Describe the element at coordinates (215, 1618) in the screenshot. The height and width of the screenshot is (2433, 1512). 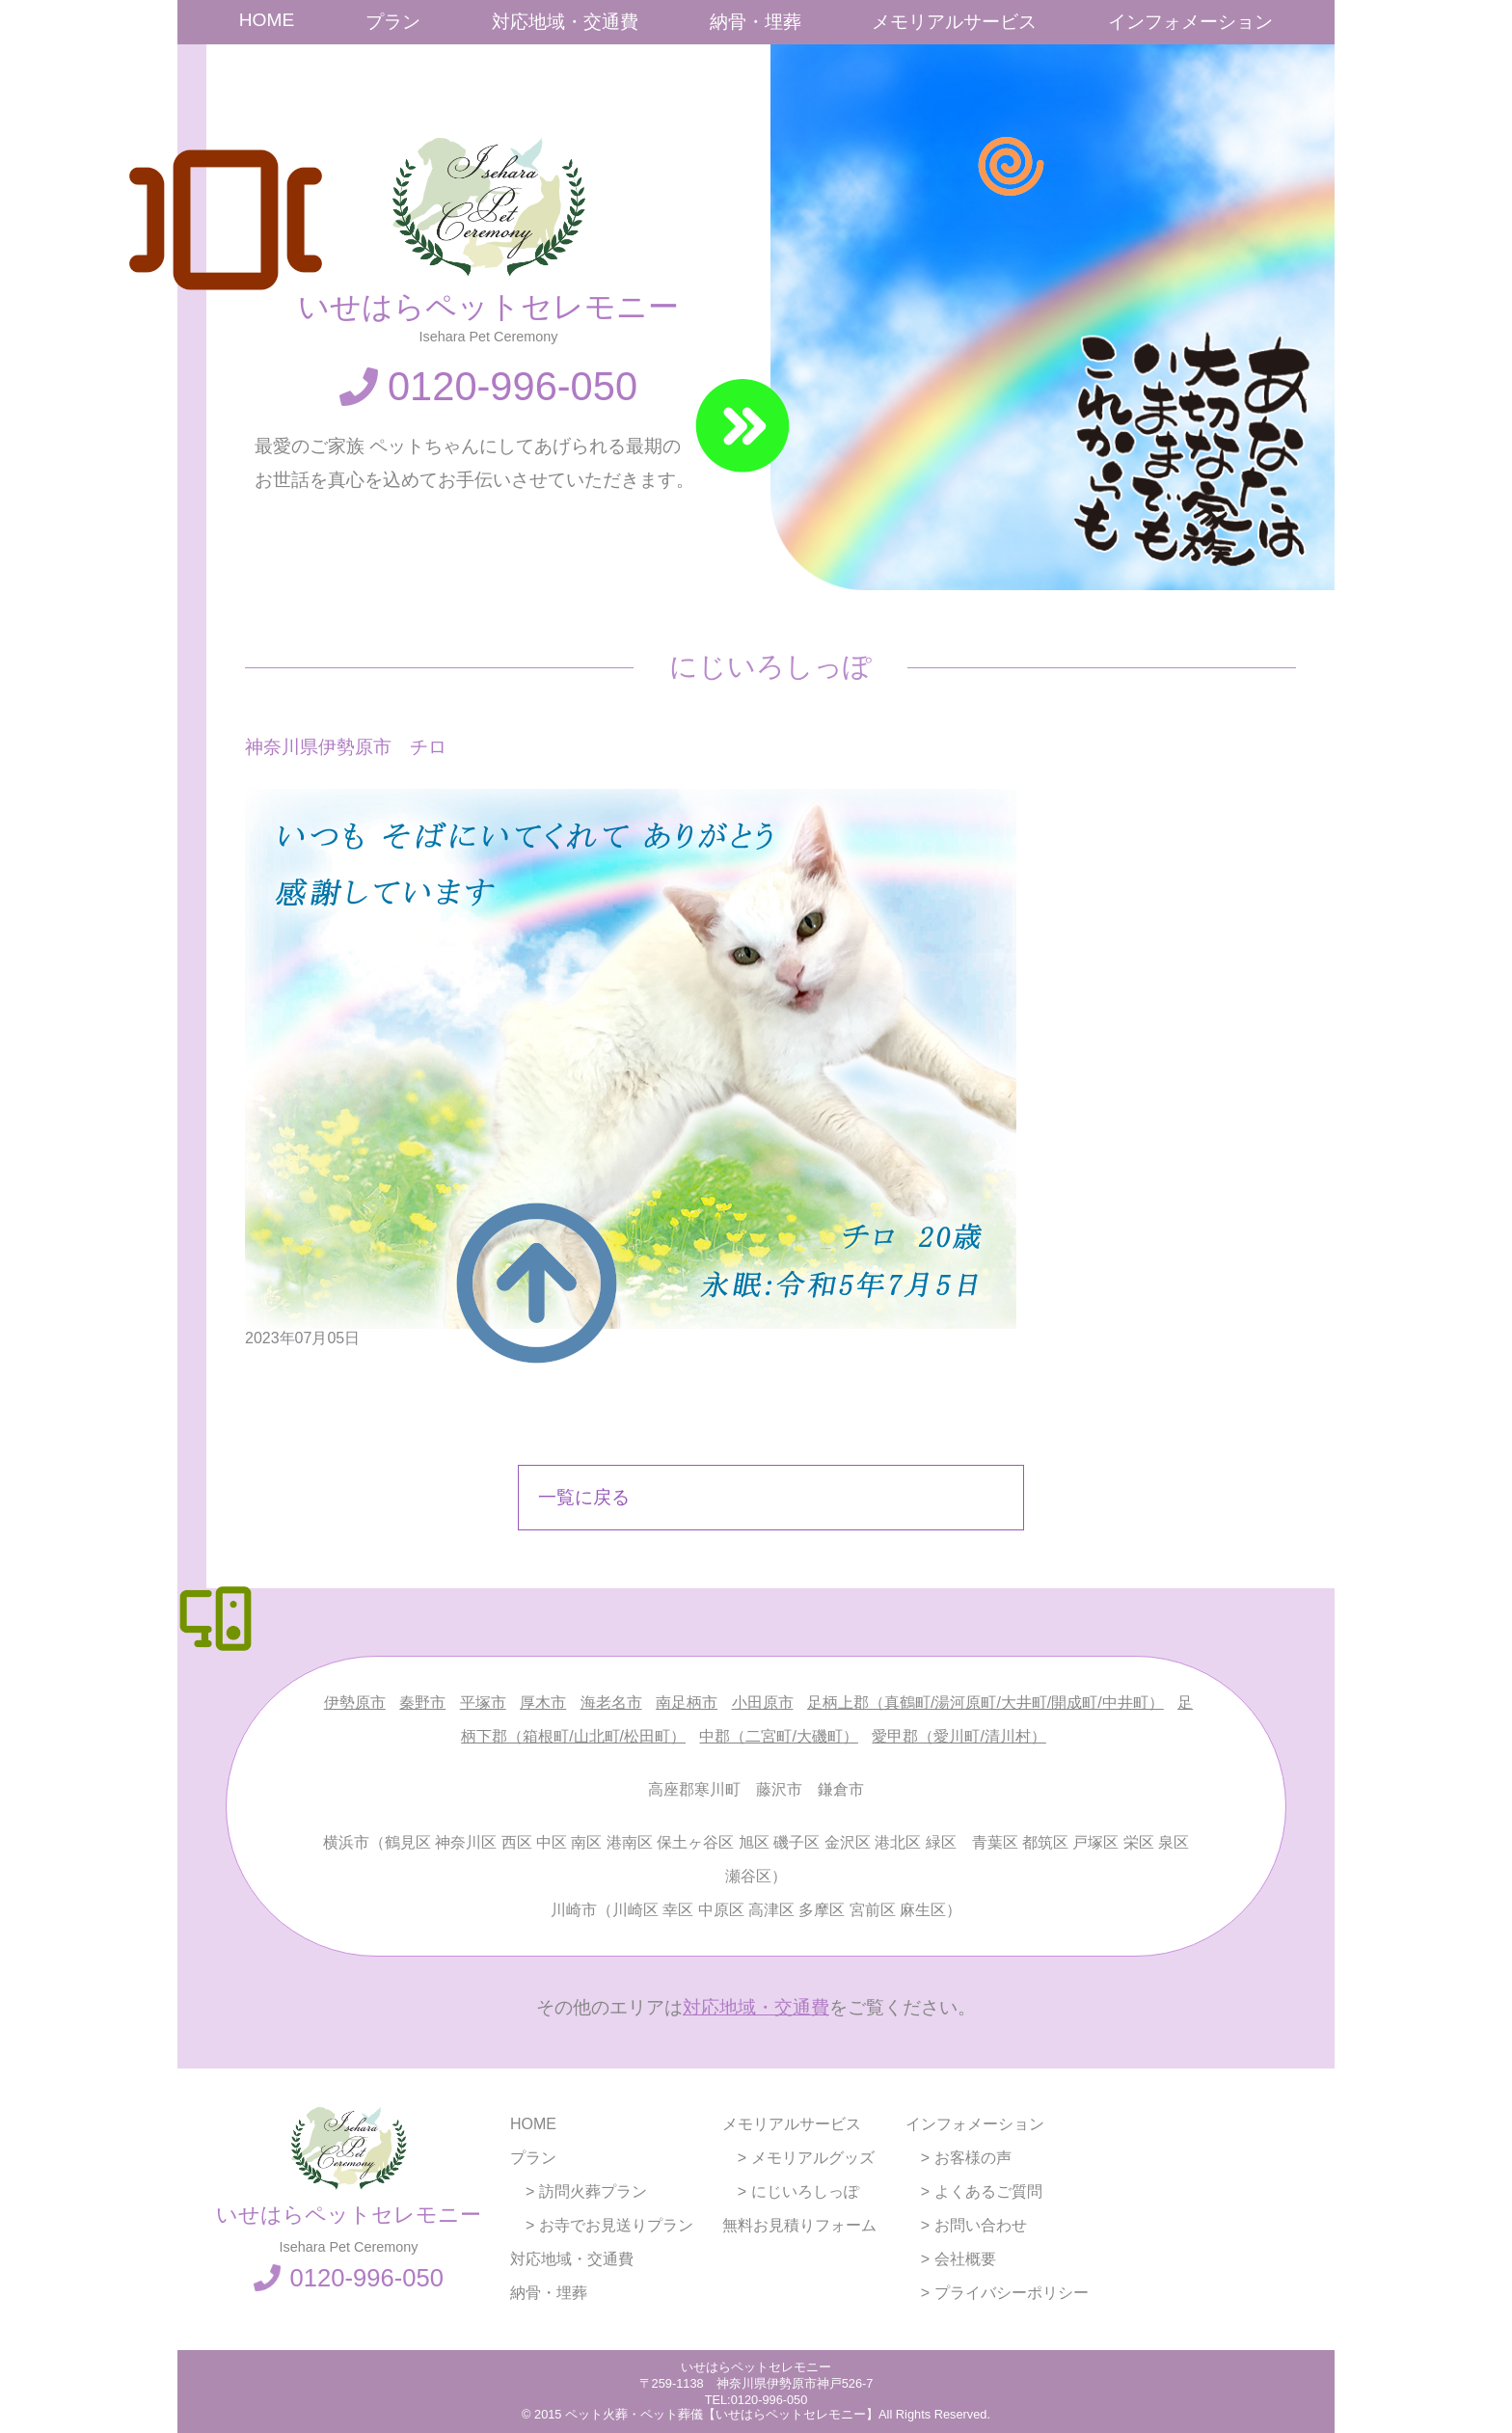
I see `view connected devices` at that location.